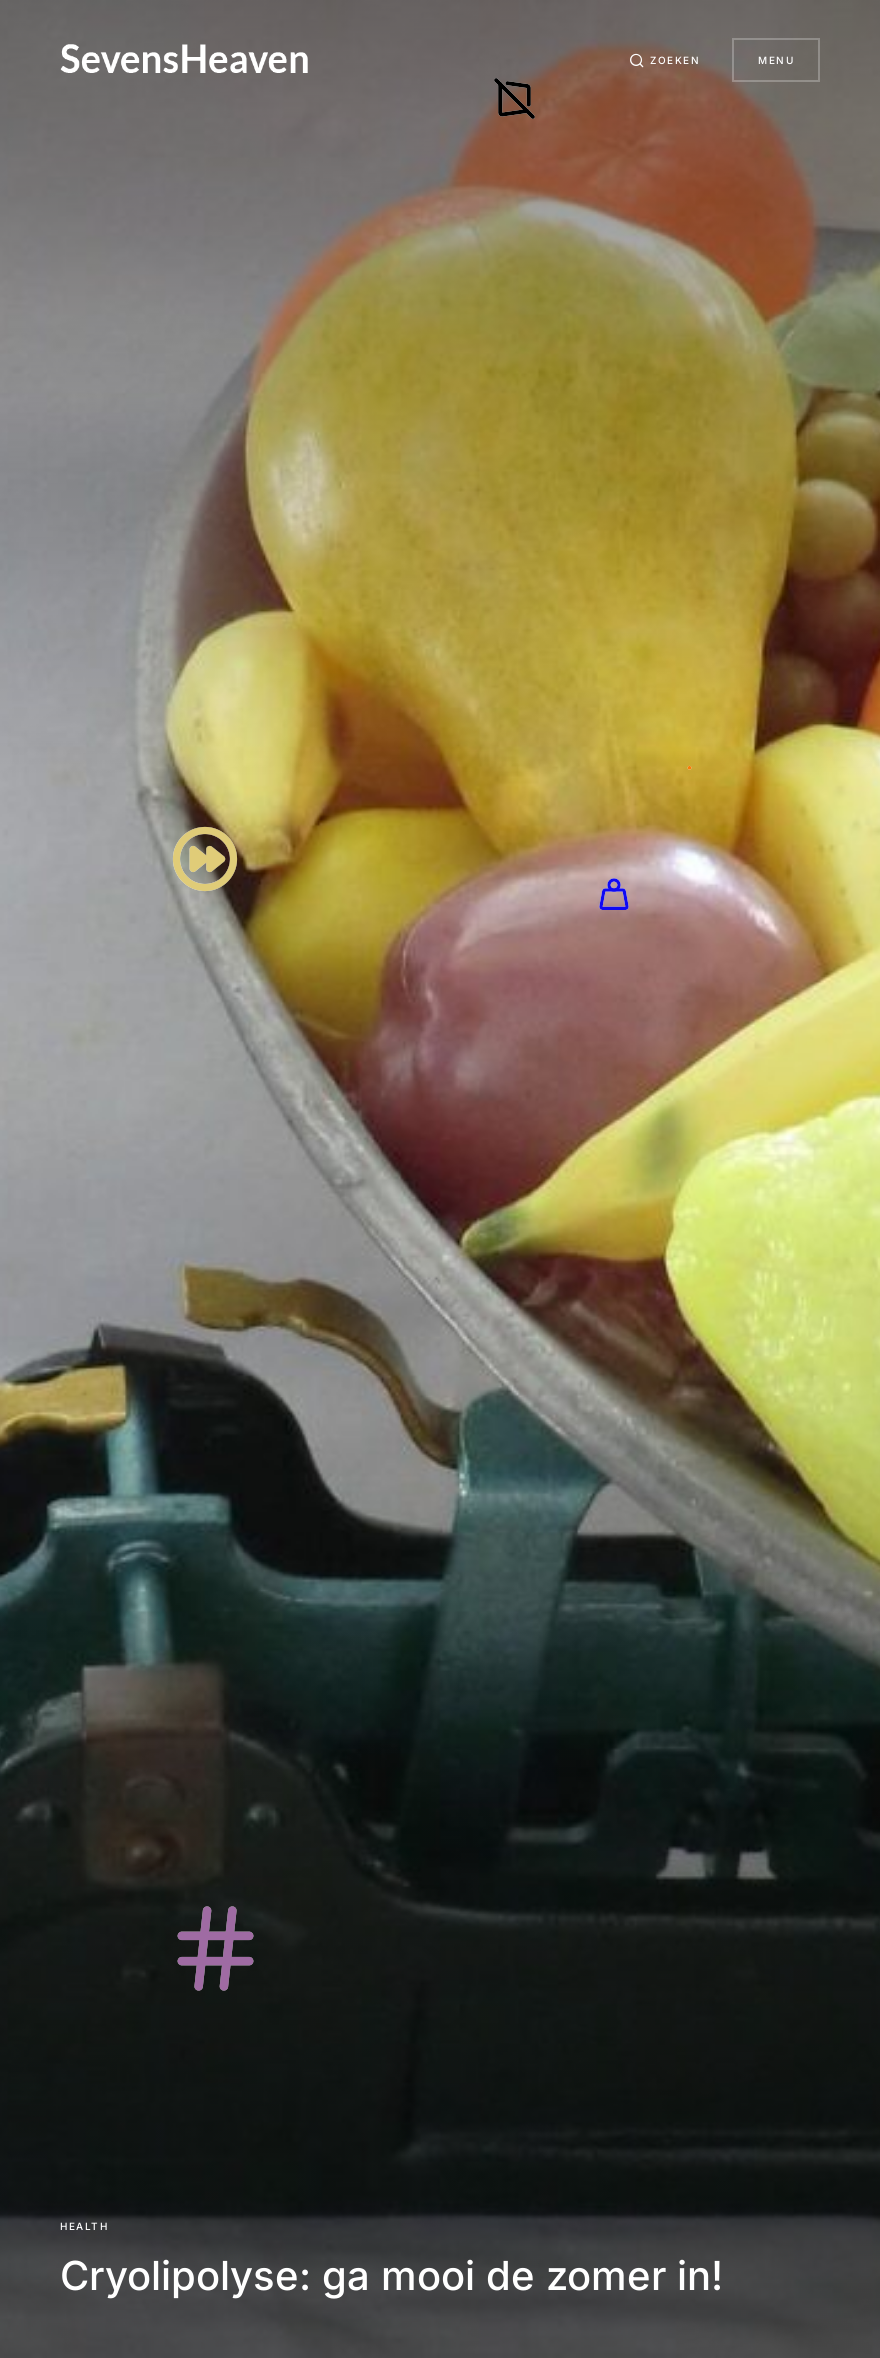 The image size is (880, 2358). Describe the element at coordinates (215, 1948) in the screenshot. I see `add or search for hashtags` at that location.